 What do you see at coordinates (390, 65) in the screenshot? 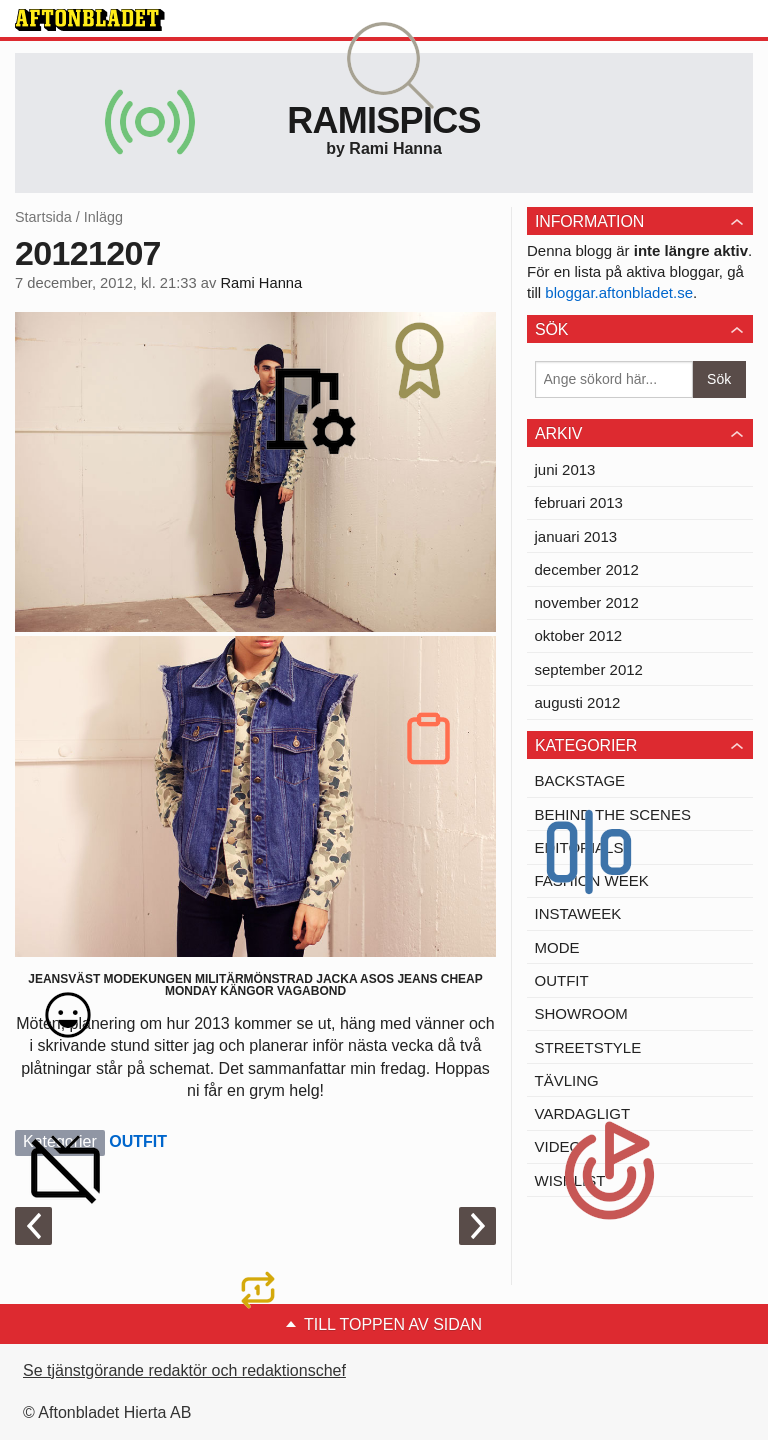
I see `search for content or items` at bounding box center [390, 65].